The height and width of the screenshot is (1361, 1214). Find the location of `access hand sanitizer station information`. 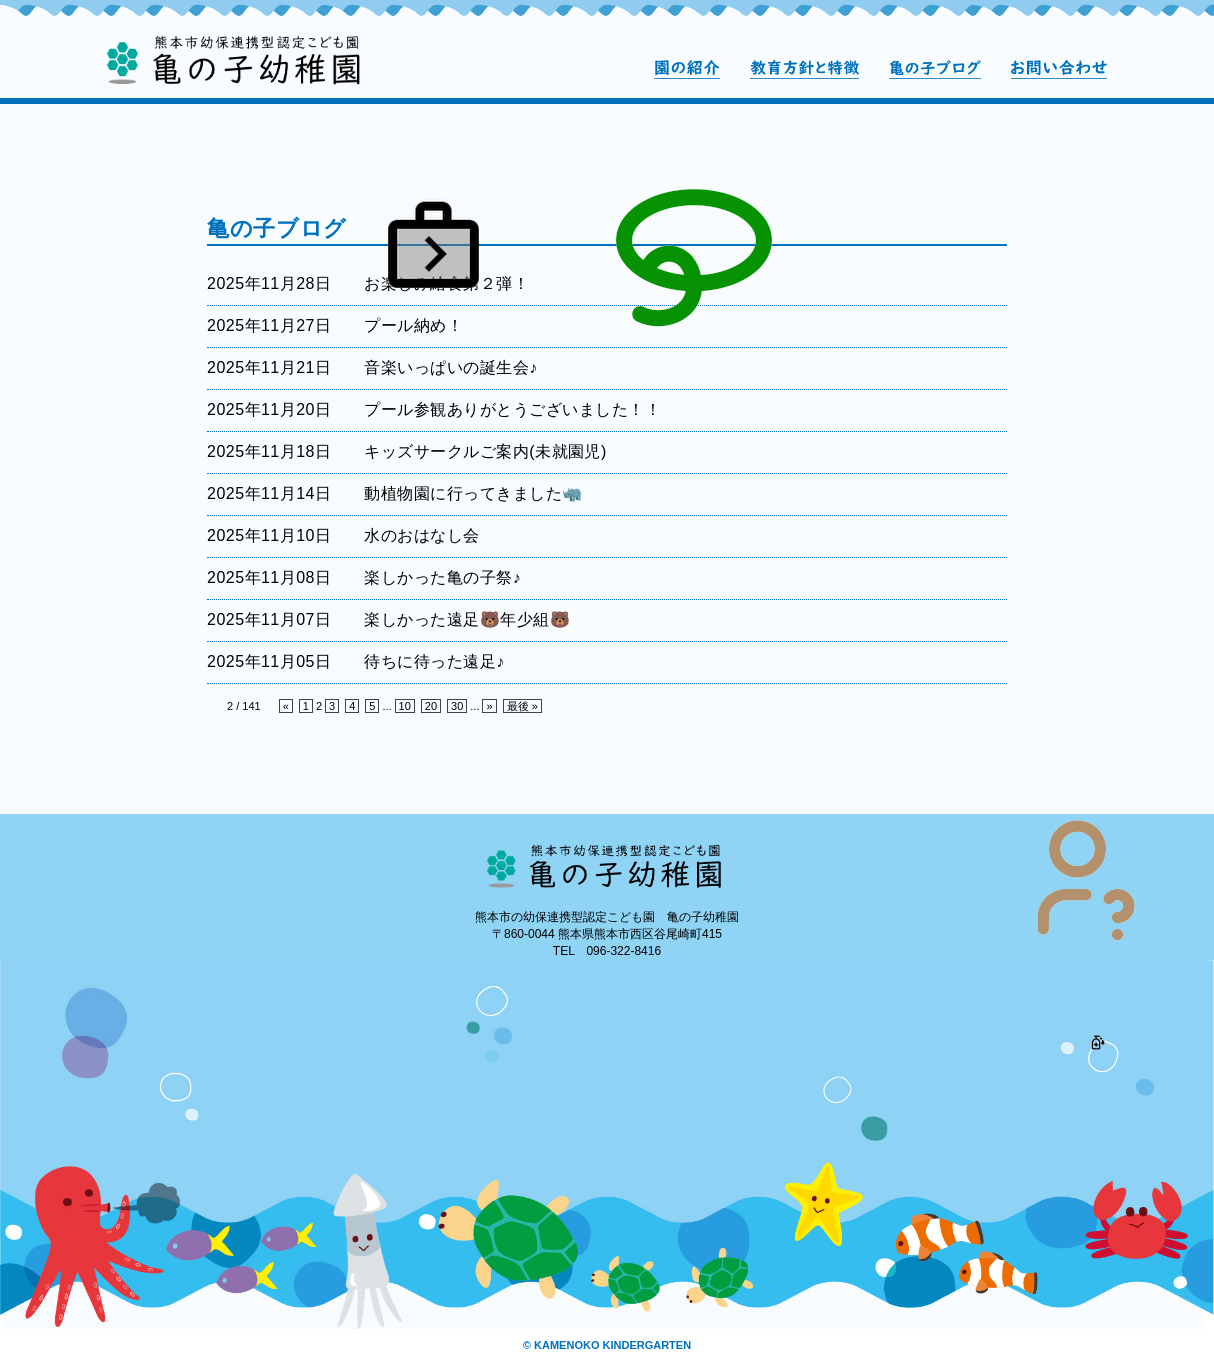

access hand sanitizer station information is located at coordinates (1097, 1042).